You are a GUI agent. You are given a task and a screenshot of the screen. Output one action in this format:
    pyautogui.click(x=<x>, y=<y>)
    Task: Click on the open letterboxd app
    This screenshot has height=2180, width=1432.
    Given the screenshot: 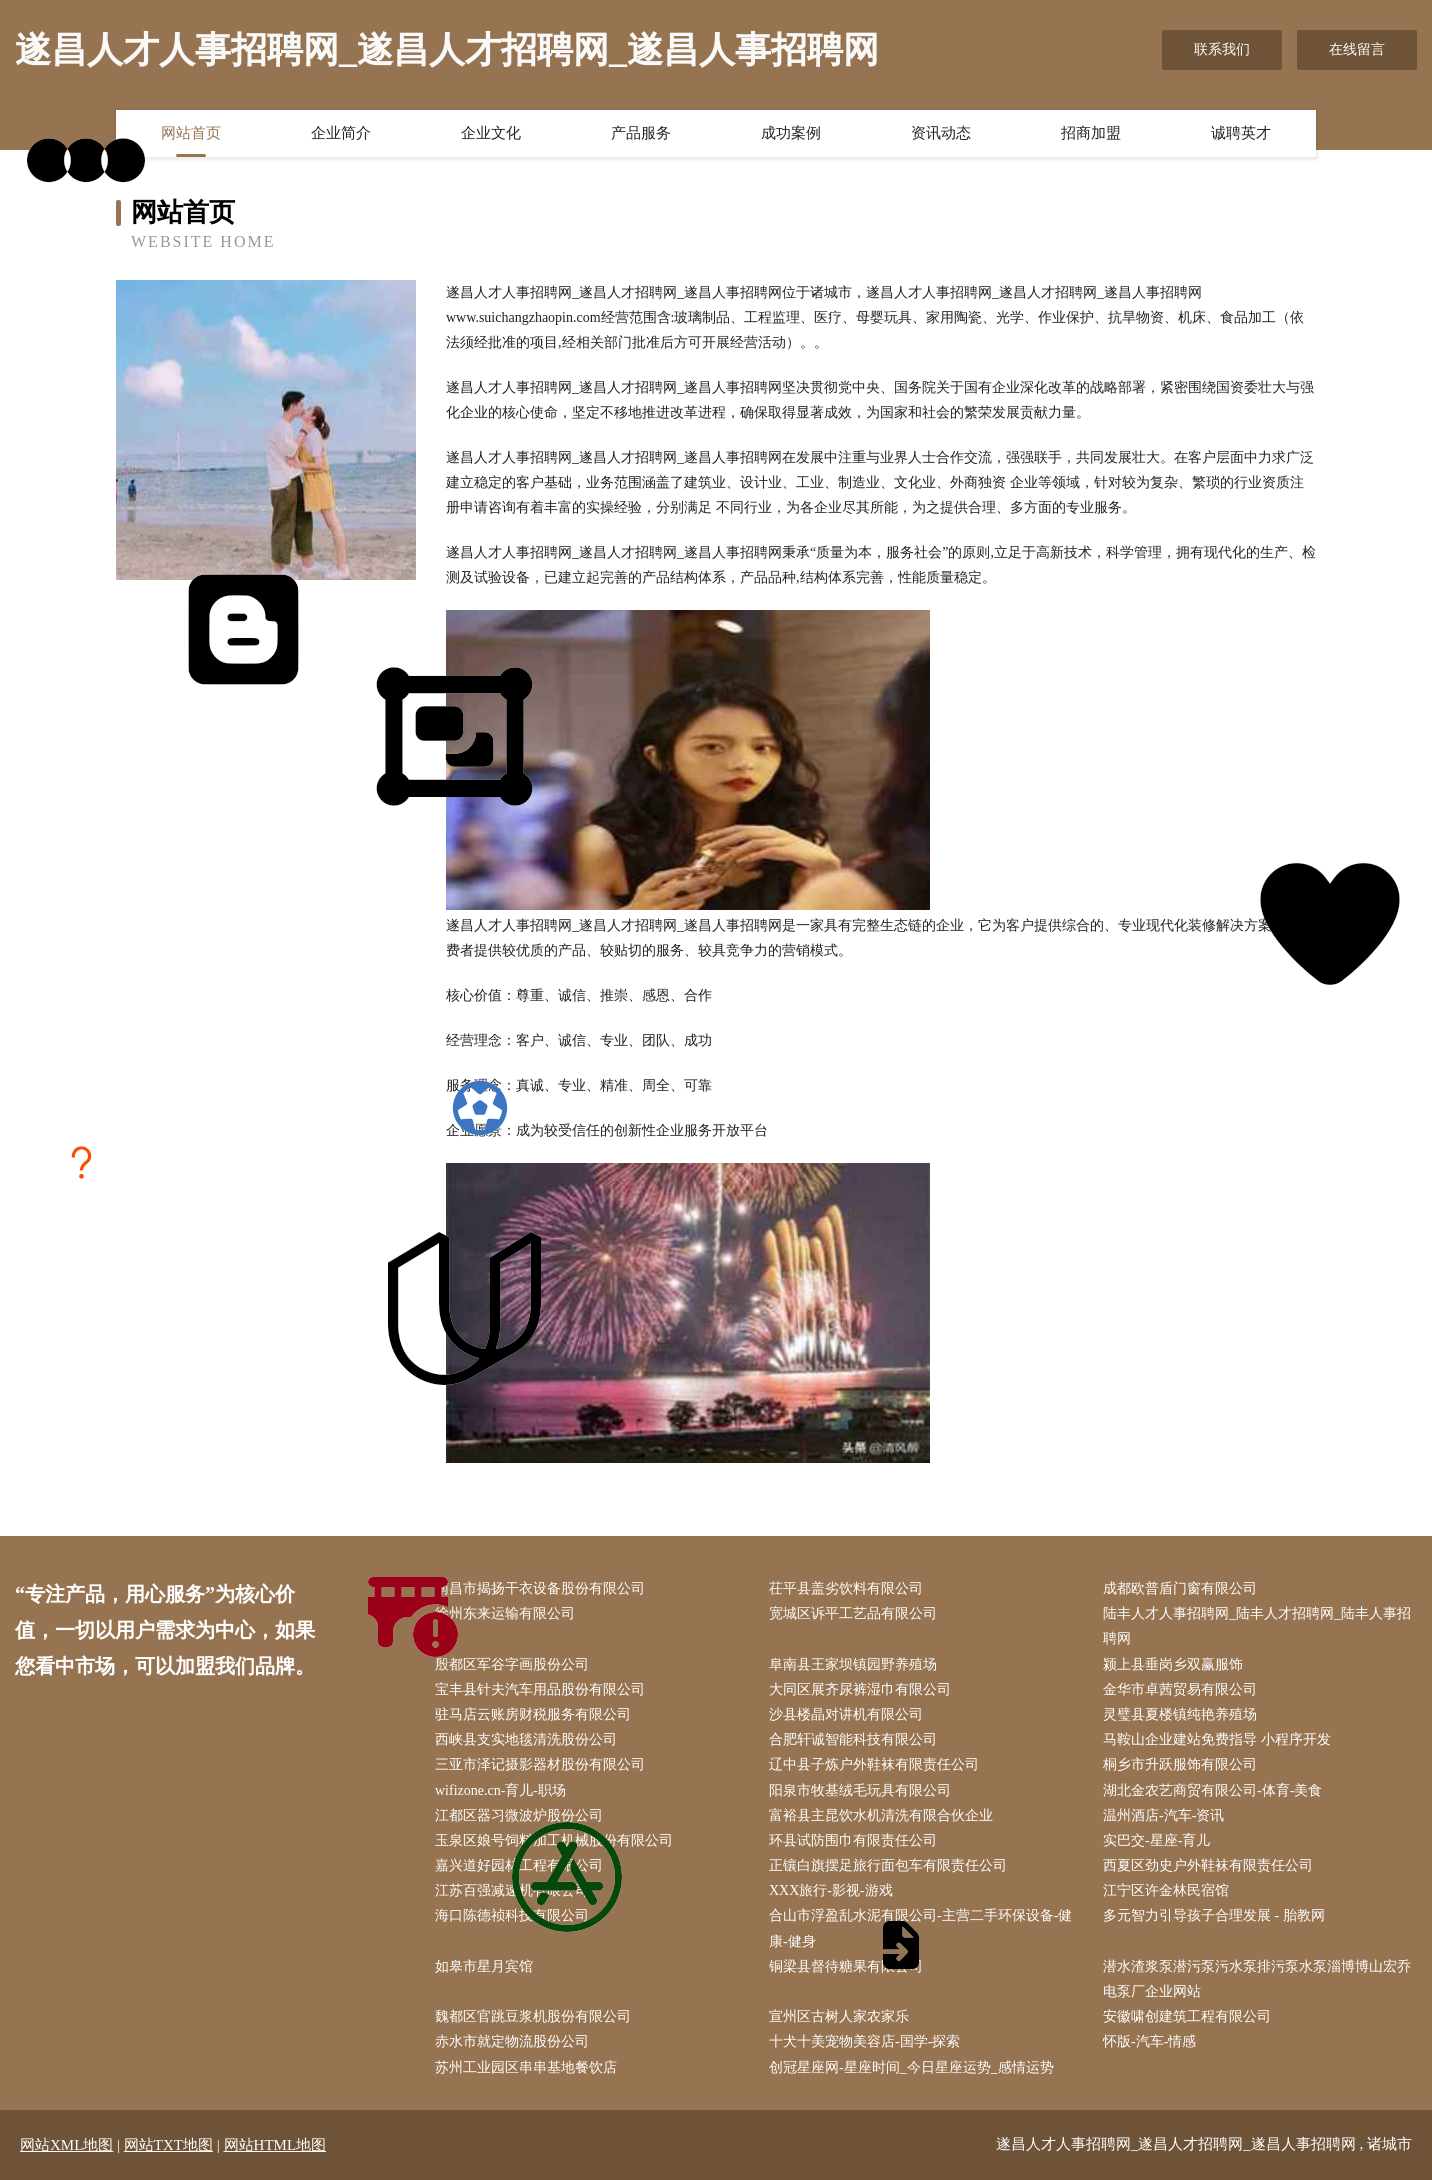 What is the action you would take?
    pyautogui.click(x=86, y=162)
    